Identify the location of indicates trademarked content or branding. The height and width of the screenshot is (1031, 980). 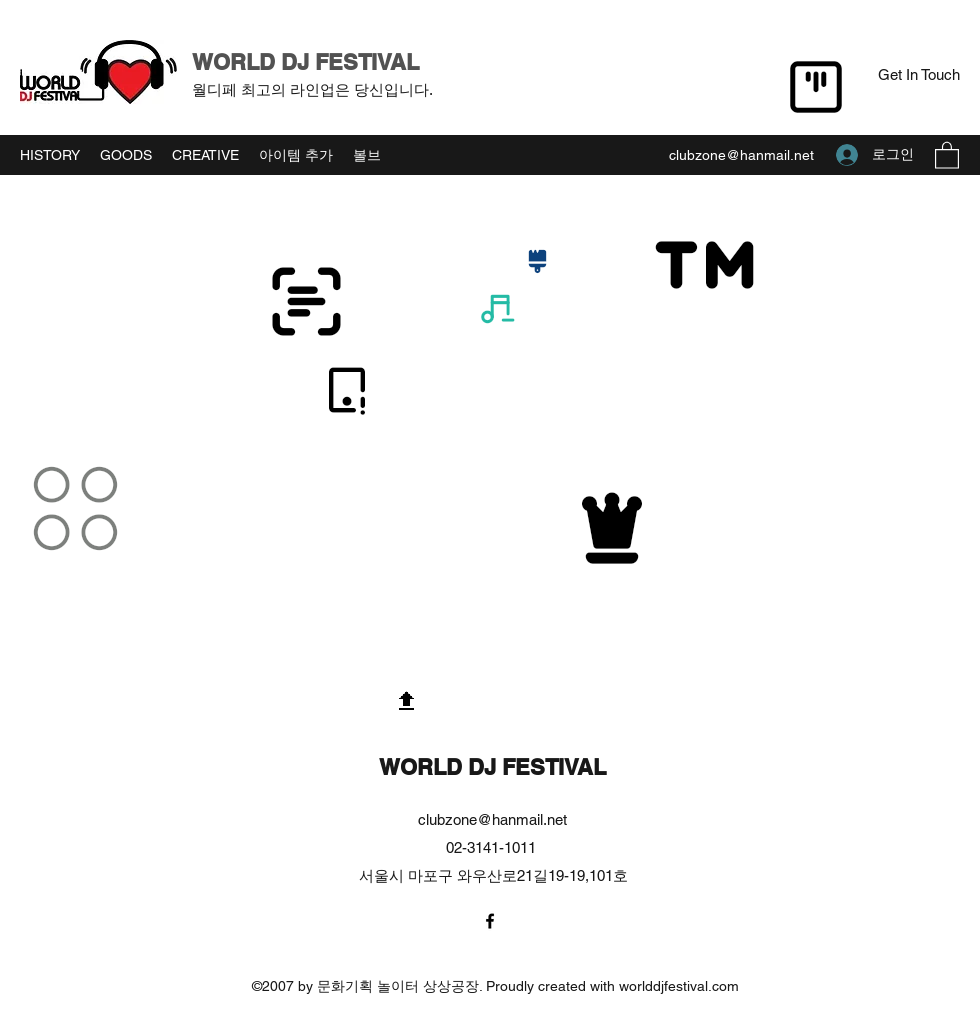
(706, 265).